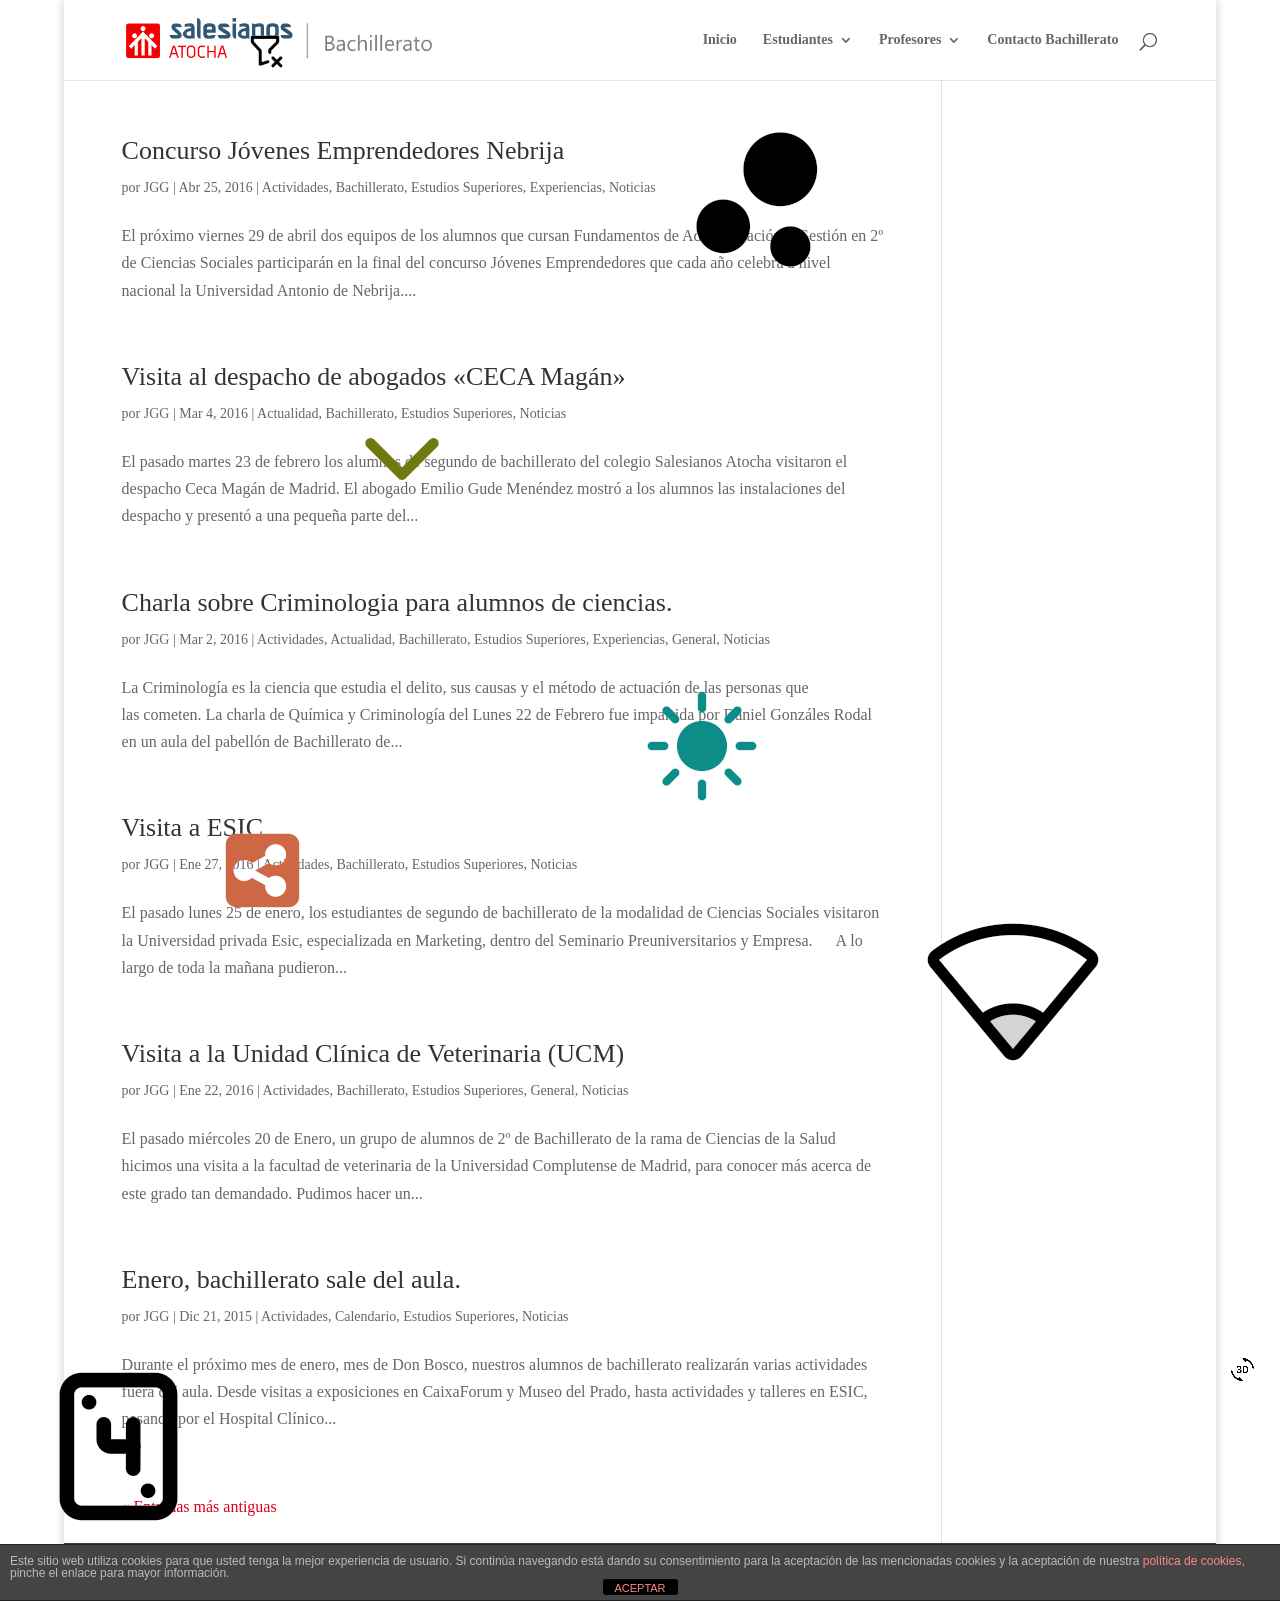 The width and height of the screenshot is (1280, 1601). Describe the element at coordinates (265, 50) in the screenshot. I see `clear all active filters` at that location.